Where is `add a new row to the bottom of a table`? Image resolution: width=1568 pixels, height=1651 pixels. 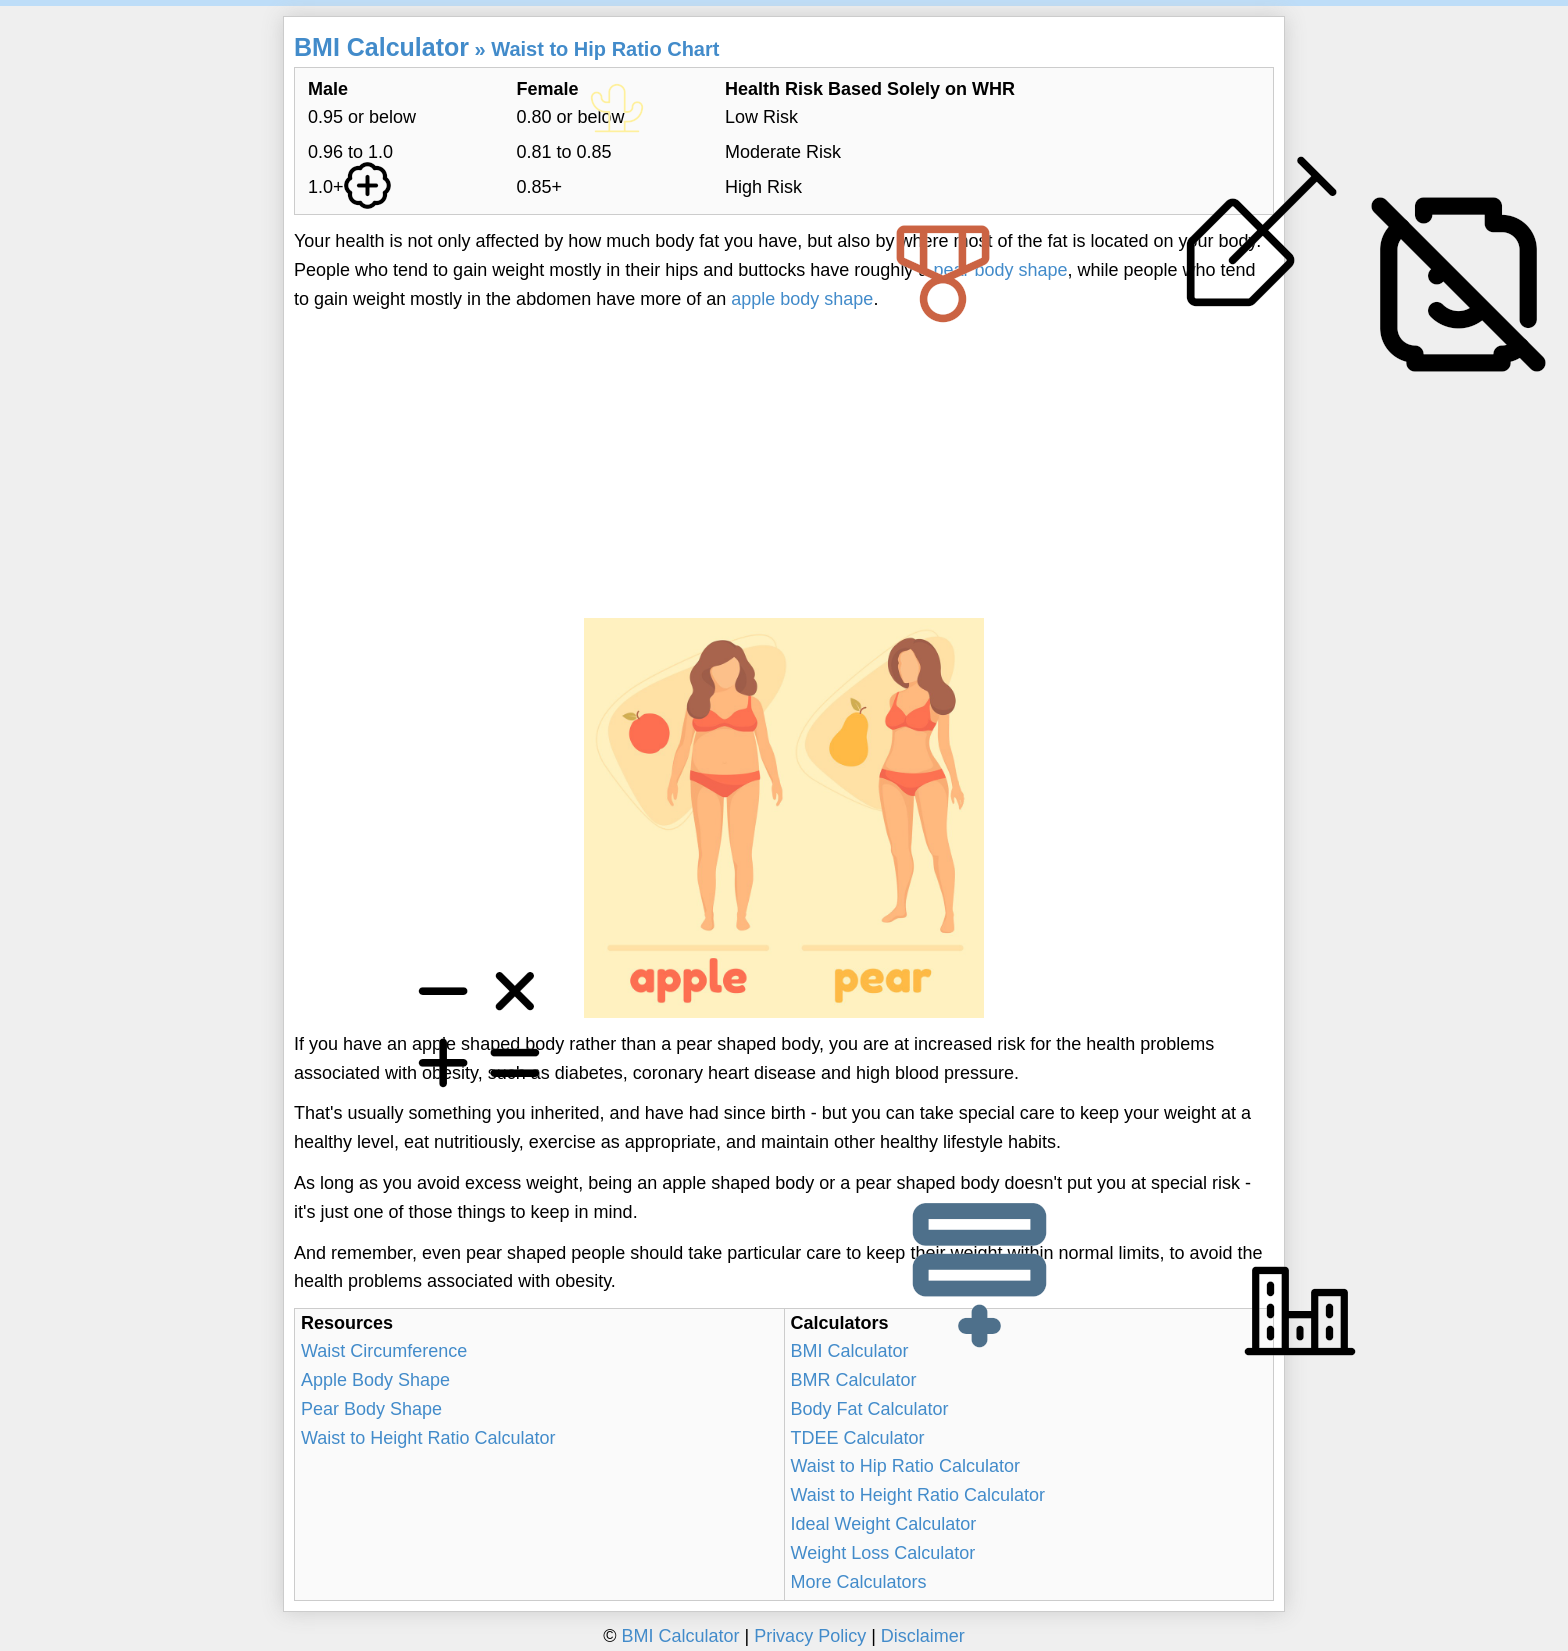 add a new row to the bottom of a table is located at coordinates (979, 1264).